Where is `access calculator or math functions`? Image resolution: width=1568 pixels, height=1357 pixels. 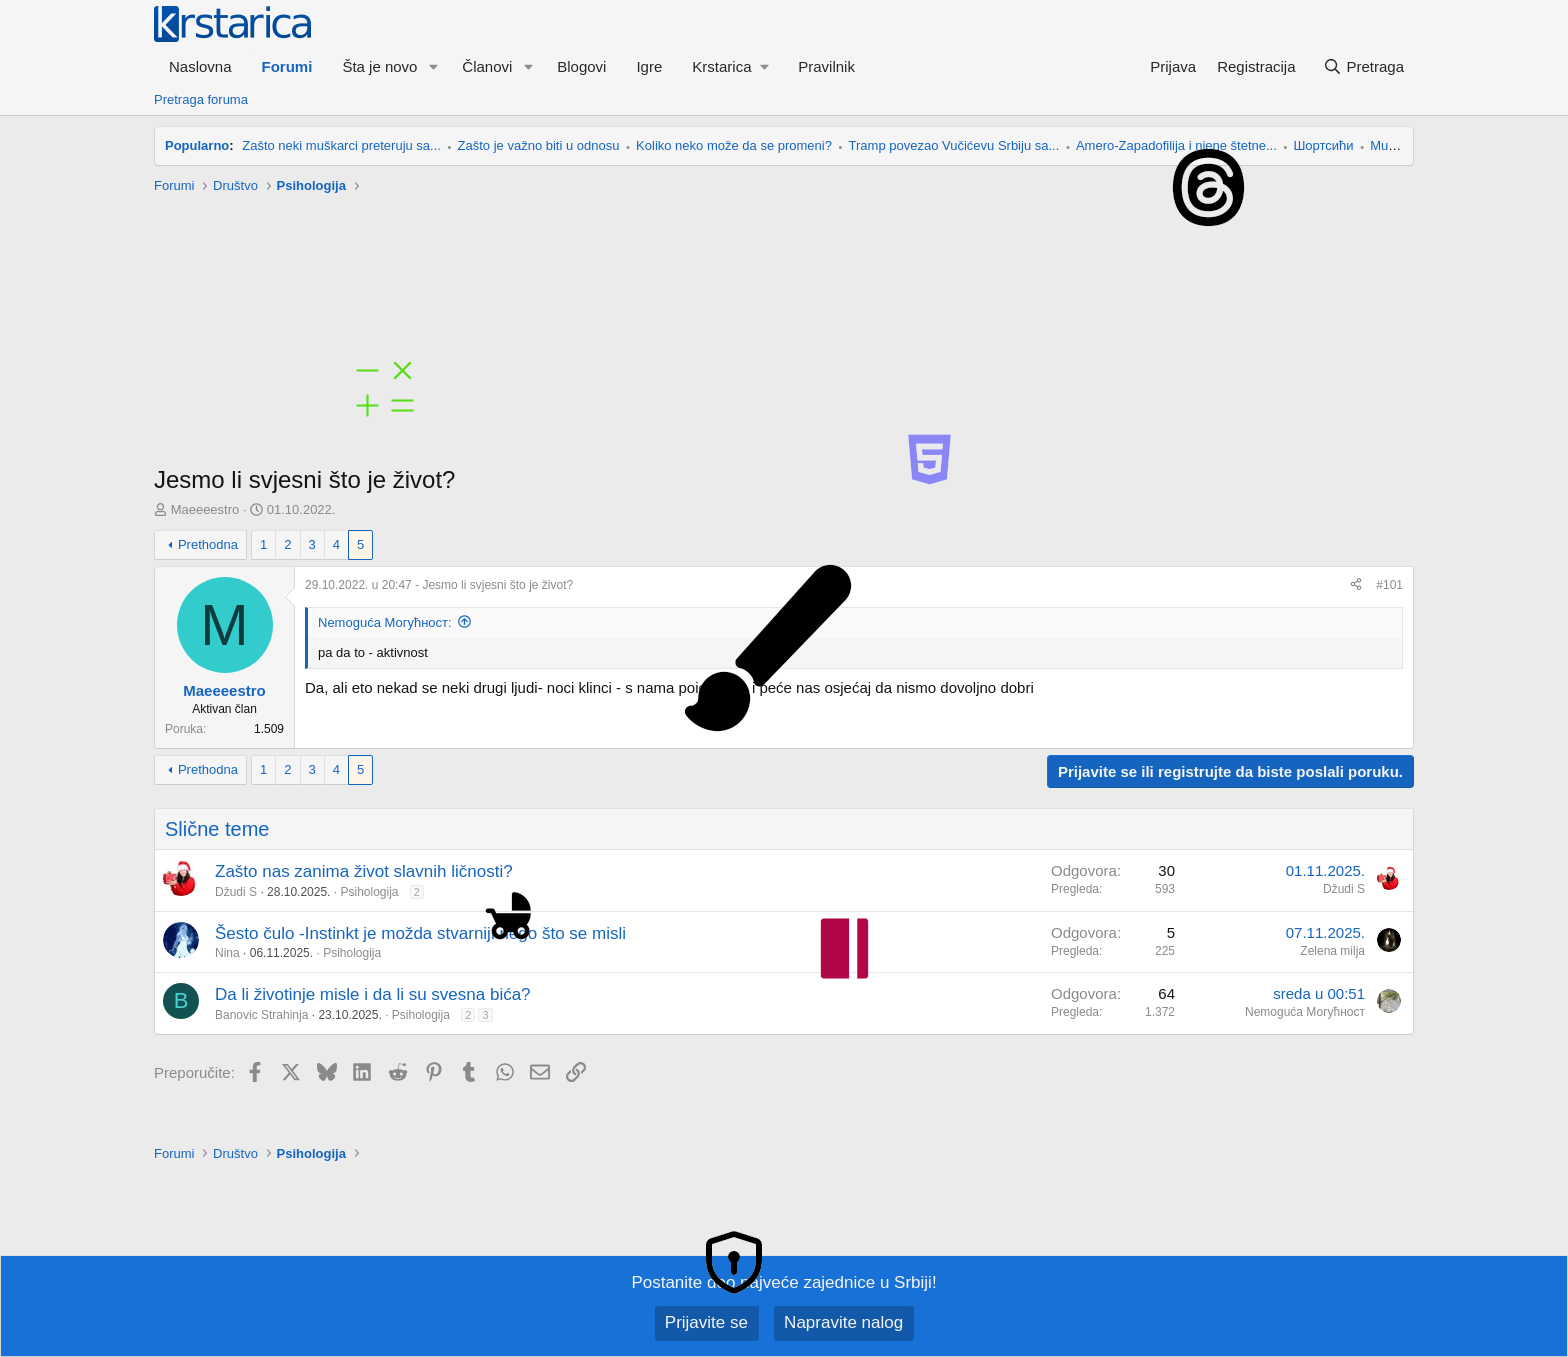
access calculator or math functions is located at coordinates (385, 388).